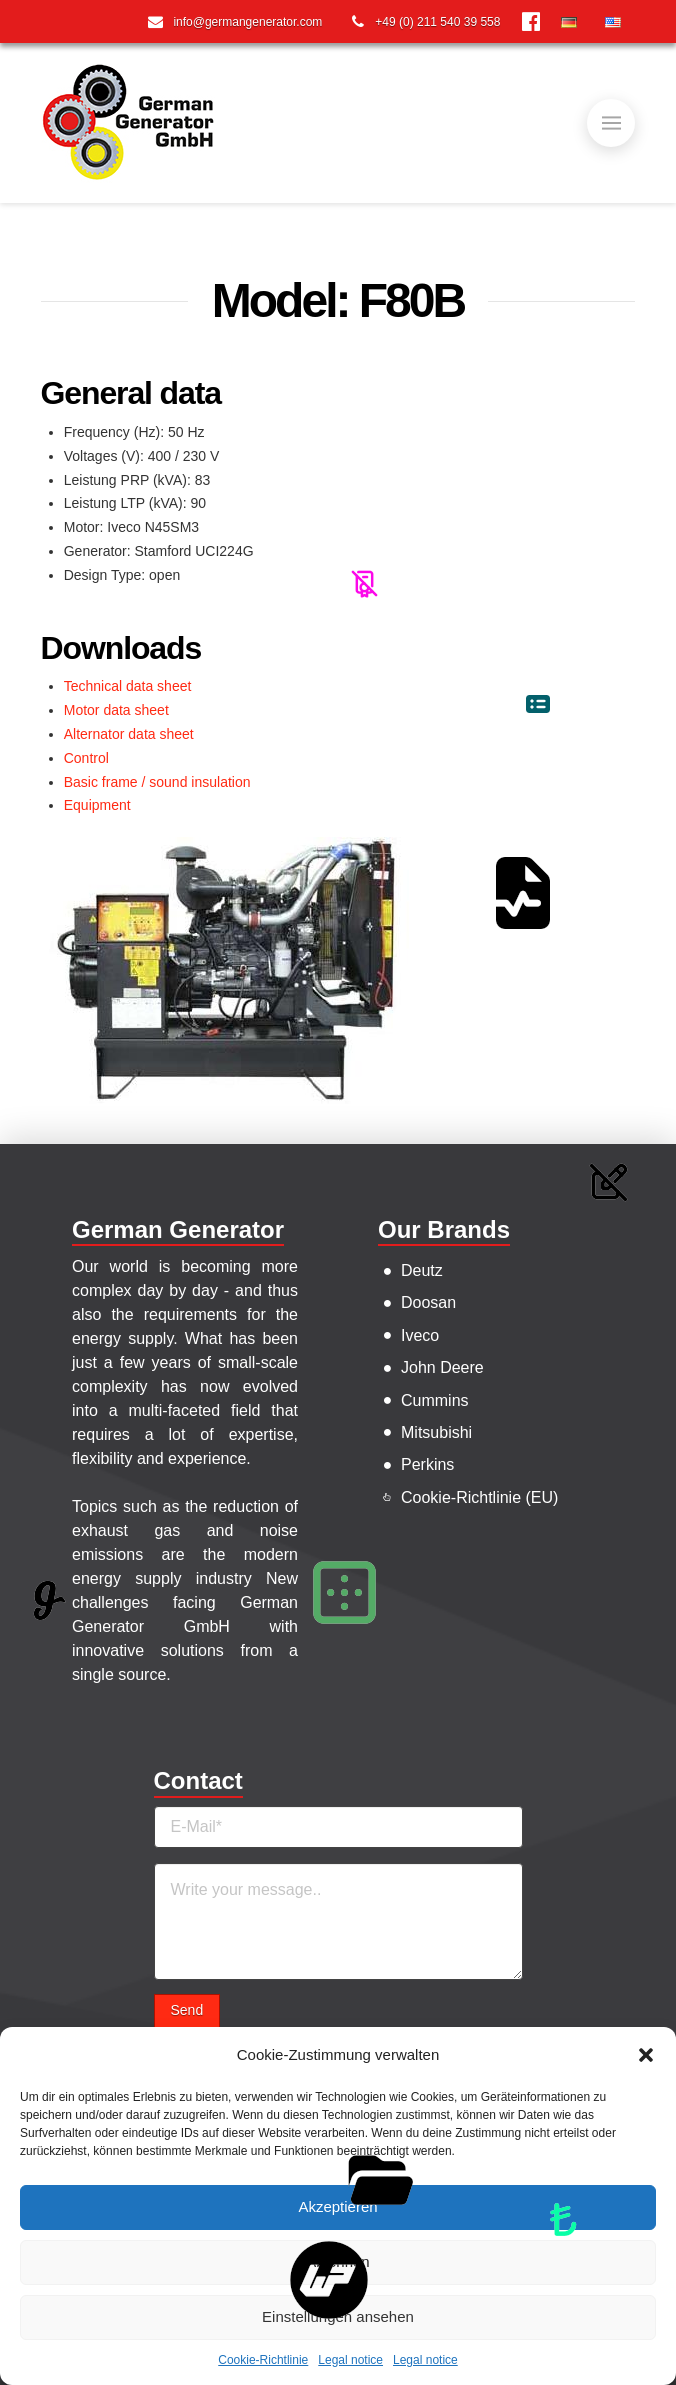  What do you see at coordinates (608, 1182) in the screenshot?
I see `editing is disabled or unavailable` at bounding box center [608, 1182].